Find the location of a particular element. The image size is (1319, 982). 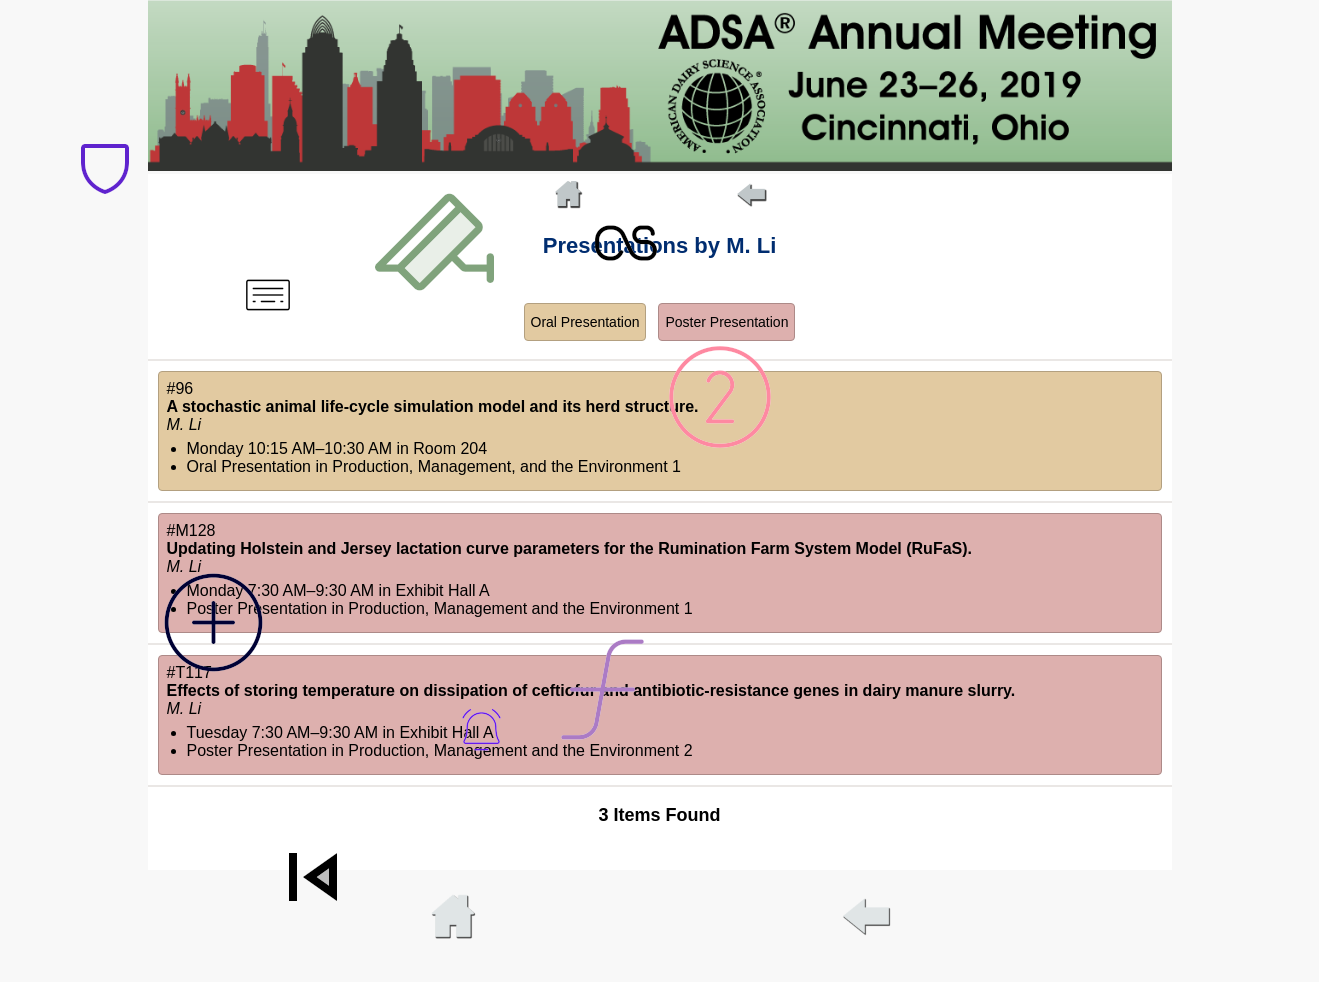

active notifications or alerts is located at coordinates (481, 730).